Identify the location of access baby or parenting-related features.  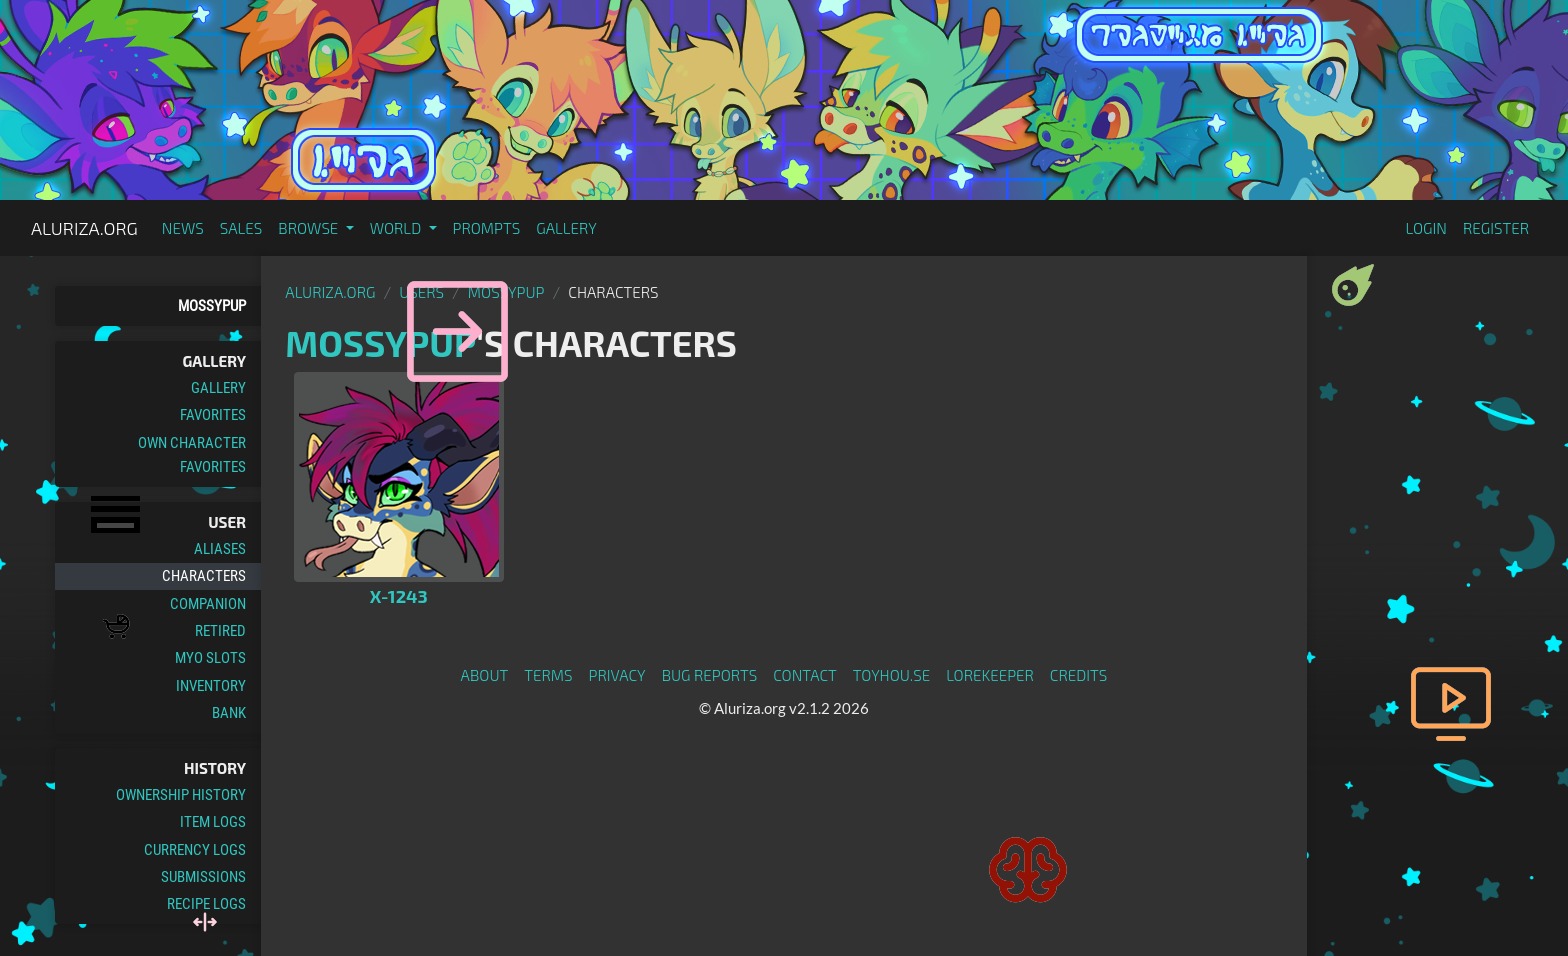
(116, 625).